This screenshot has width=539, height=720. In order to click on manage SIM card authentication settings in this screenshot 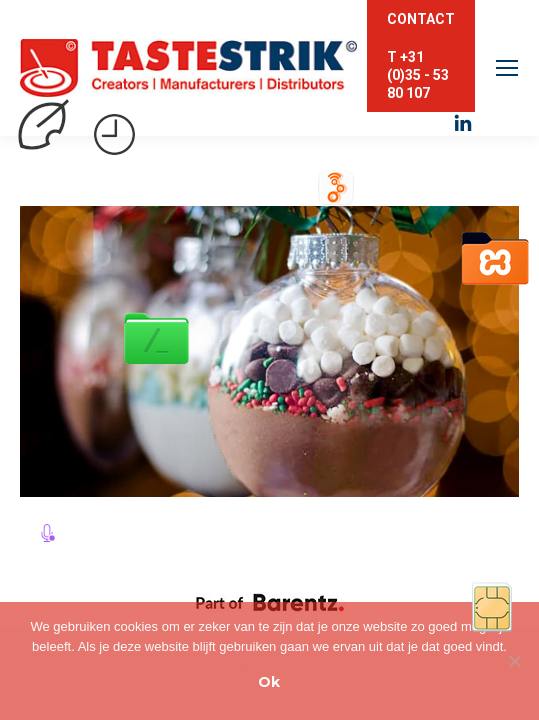, I will do `click(492, 607)`.